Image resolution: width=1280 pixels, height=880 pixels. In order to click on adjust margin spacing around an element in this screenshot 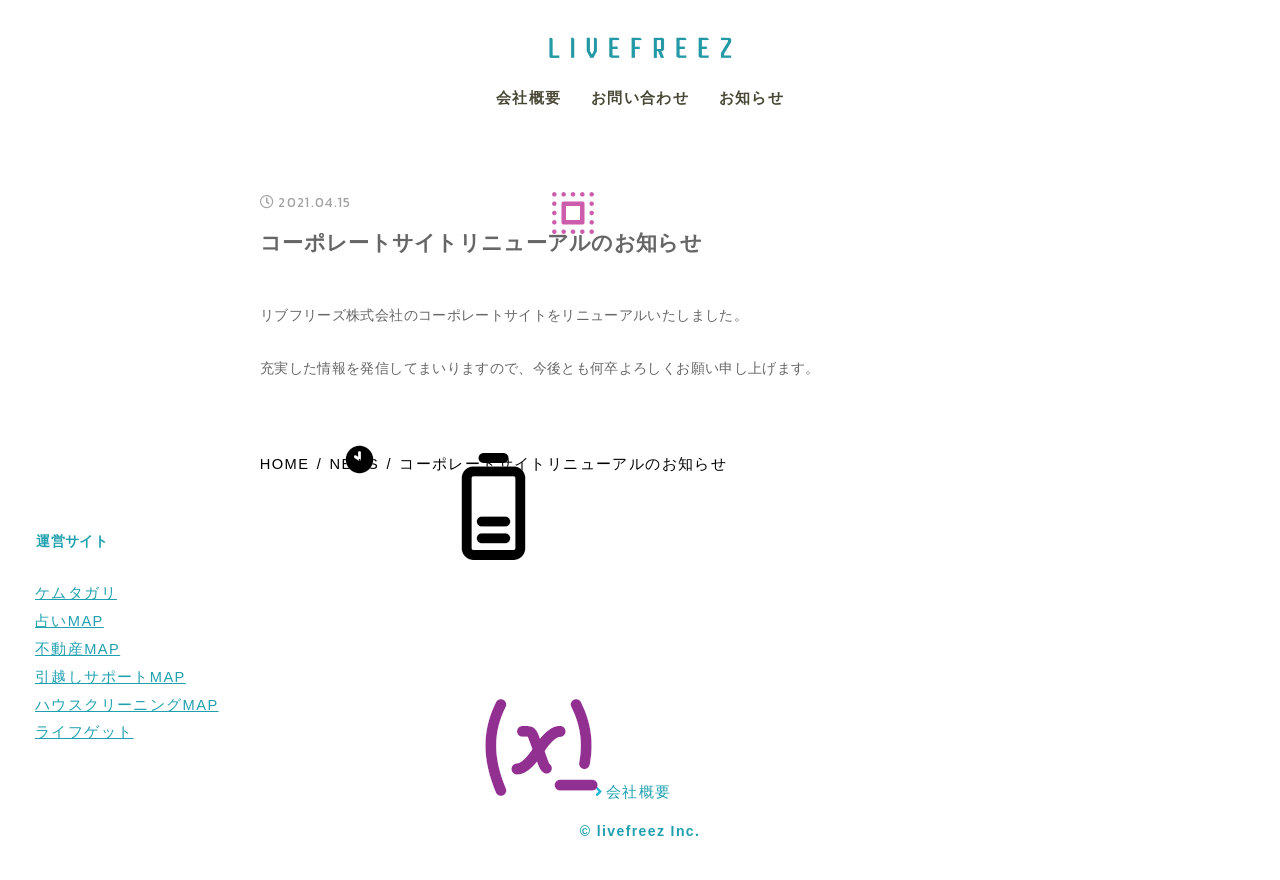, I will do `click(573, 213)`.